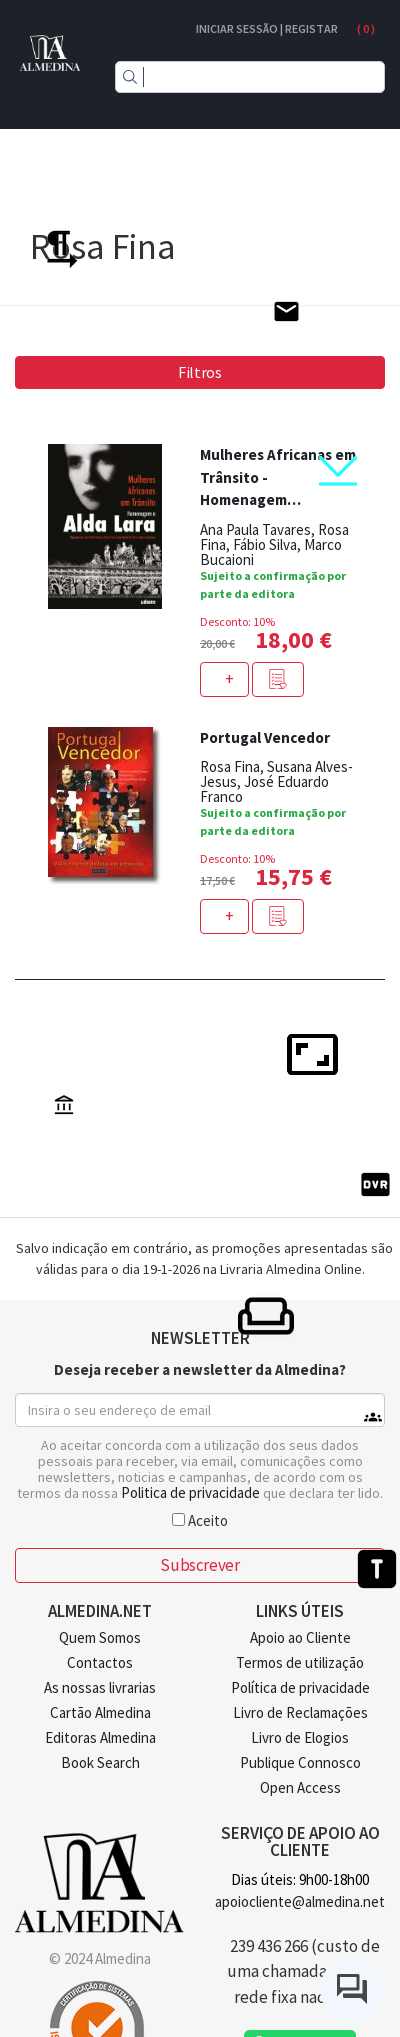 The width and height of the screenshot is (400, 2037). Describe the element at coordinates (64, 1105) in the screenshot. I see `access banking or financial services` at that location.